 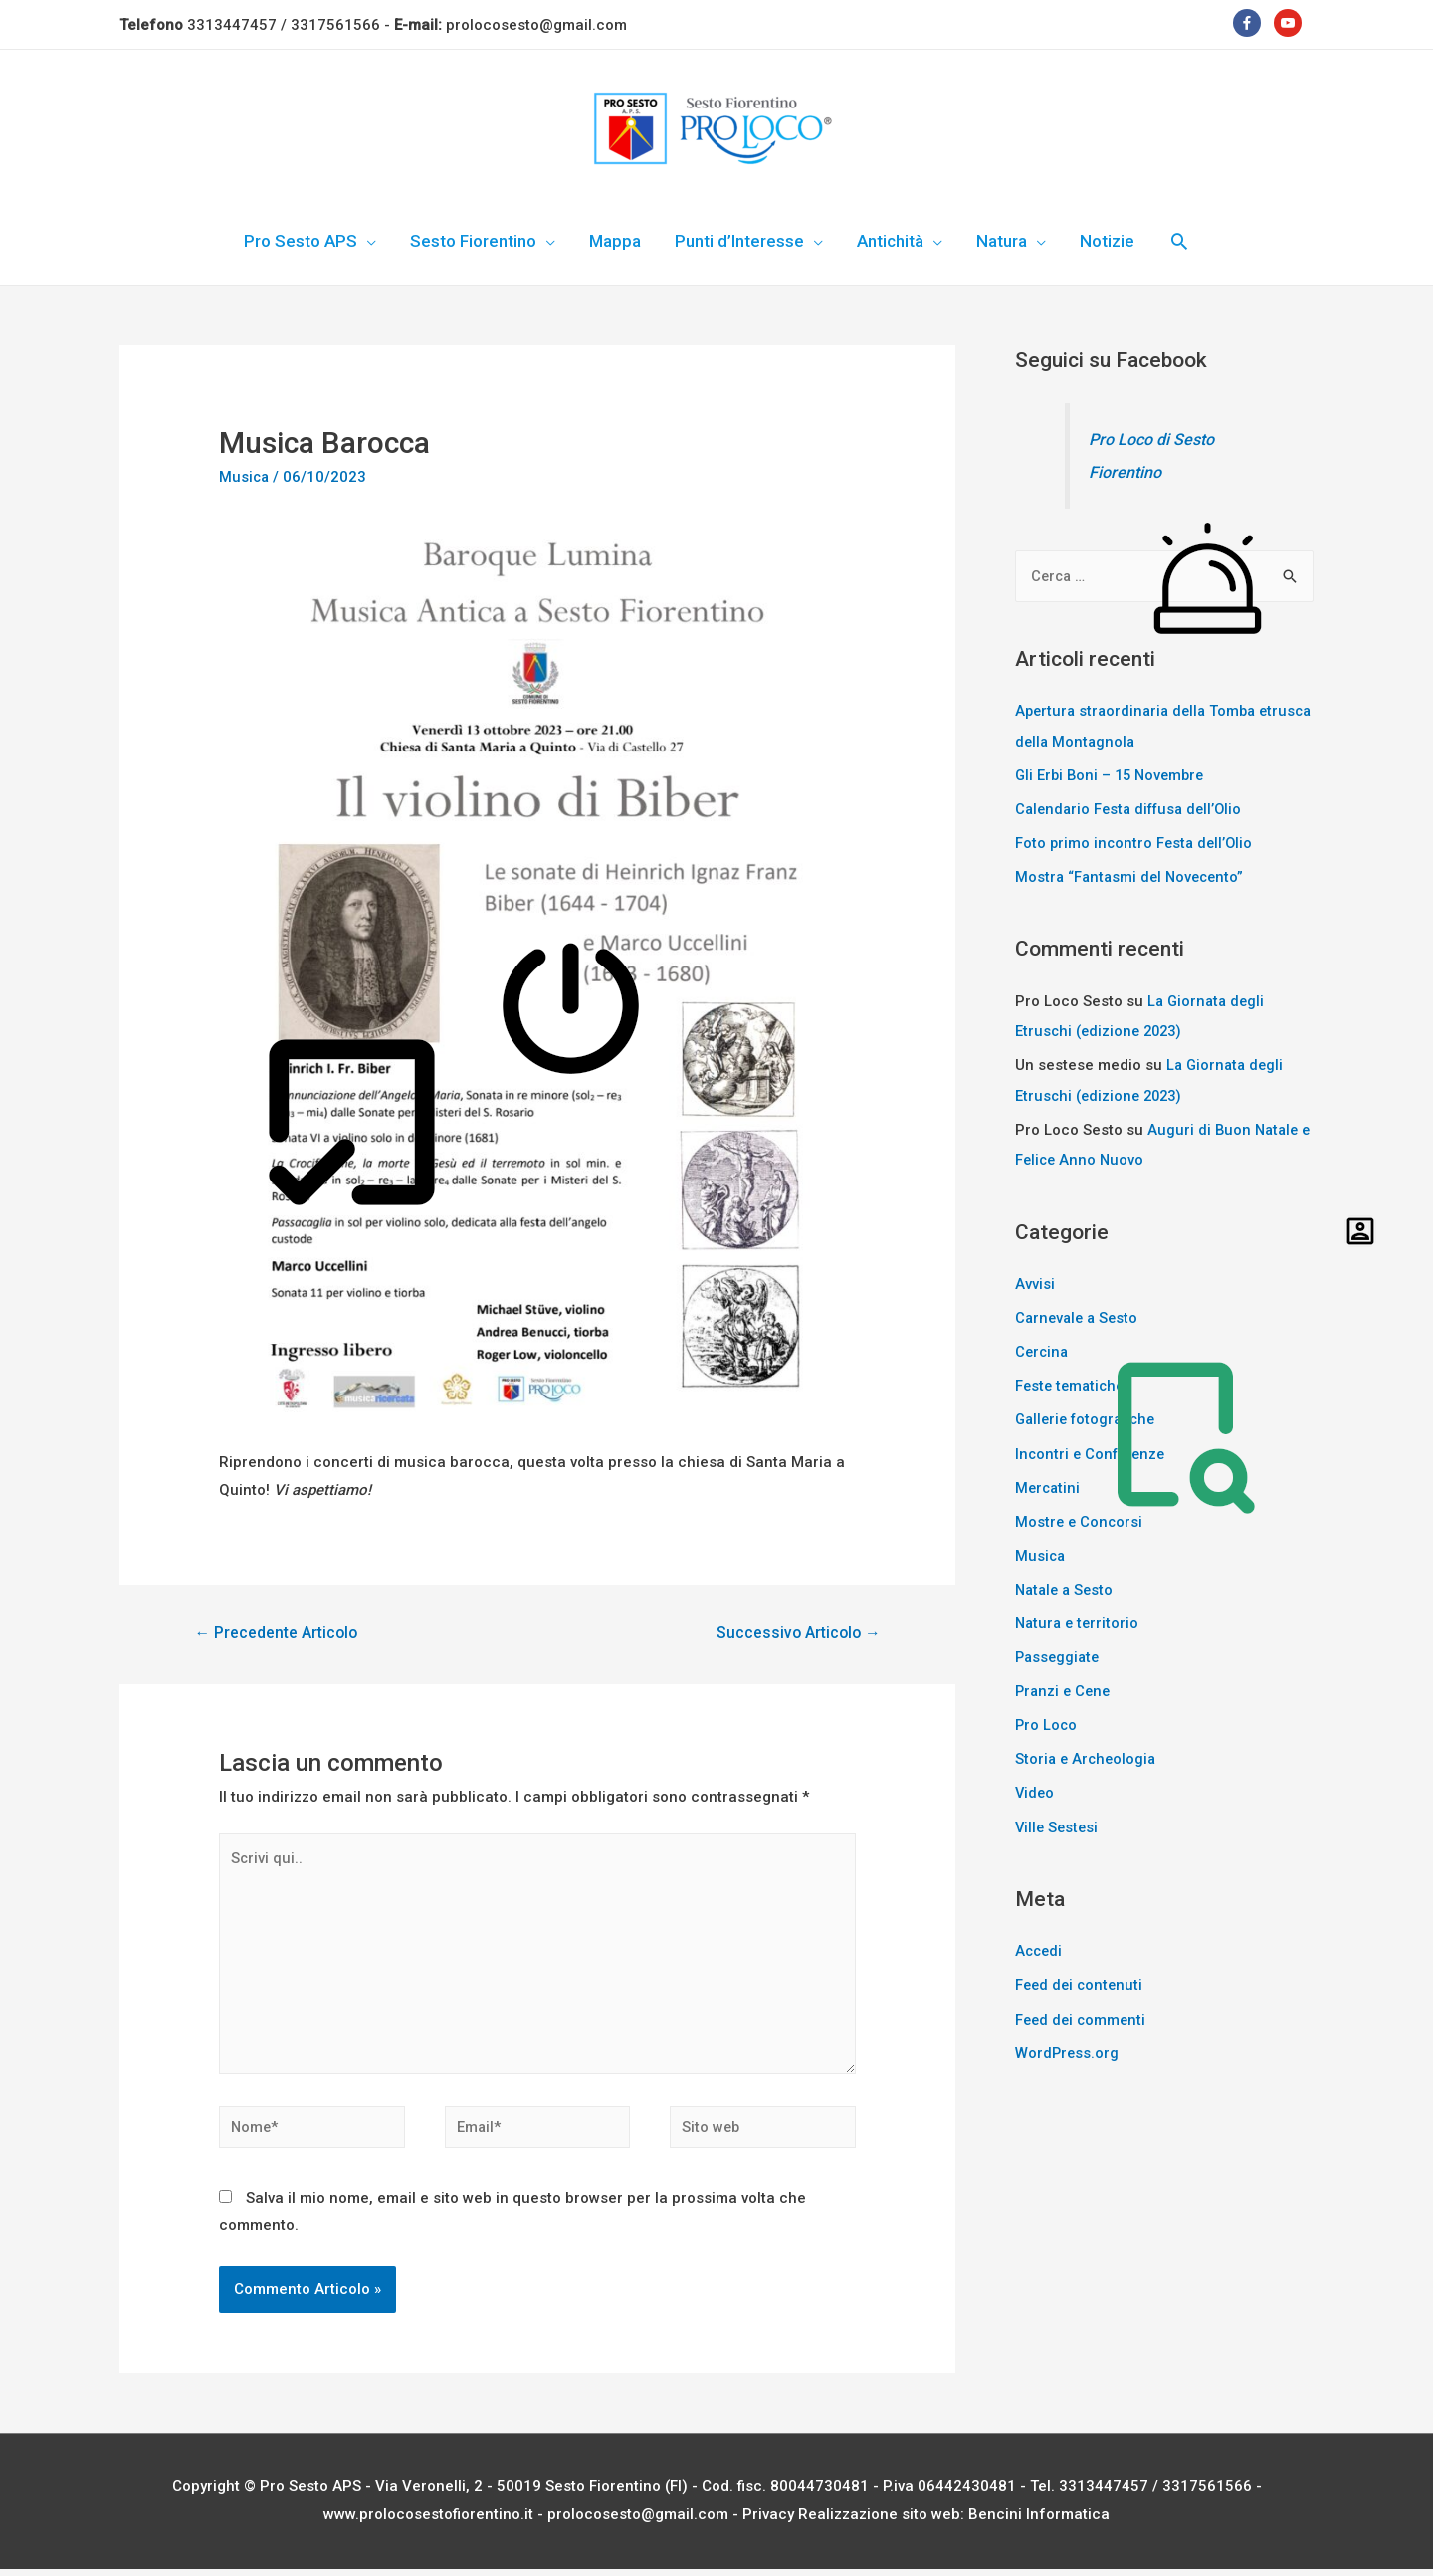 What do you see at coordinates (570, 1005) in the screenshot?
I see `turn device on or off` at bounding box center [570, 1005].